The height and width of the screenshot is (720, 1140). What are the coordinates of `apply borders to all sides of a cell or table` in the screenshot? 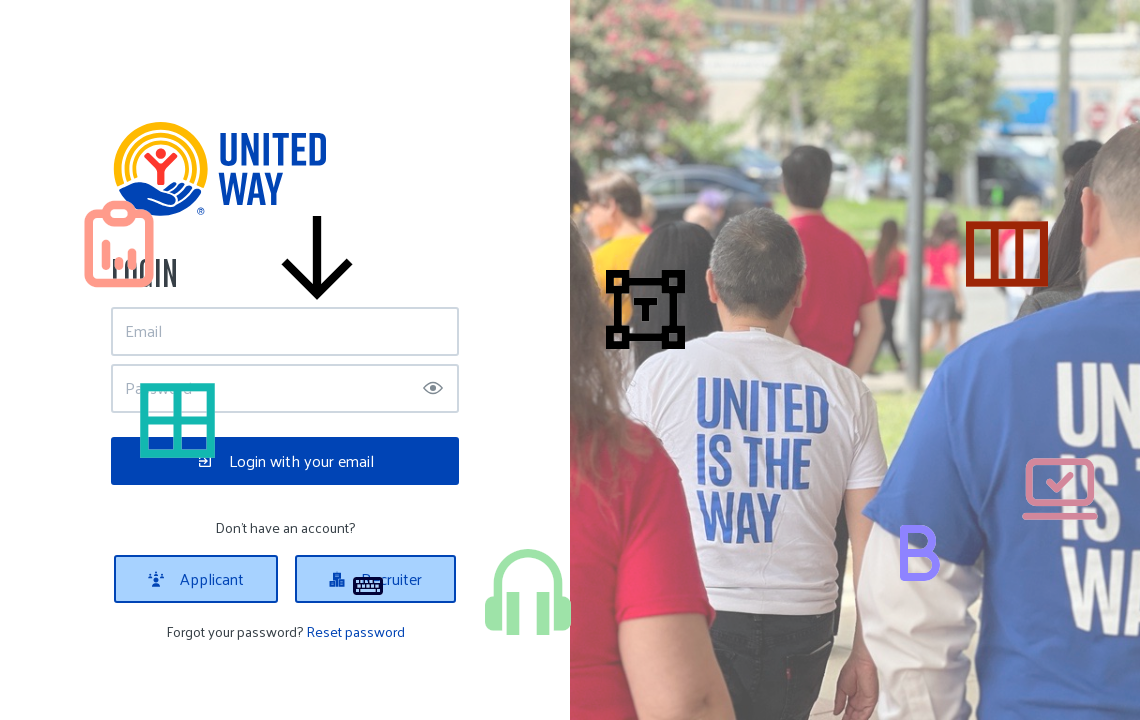 It's located at (177, 420).